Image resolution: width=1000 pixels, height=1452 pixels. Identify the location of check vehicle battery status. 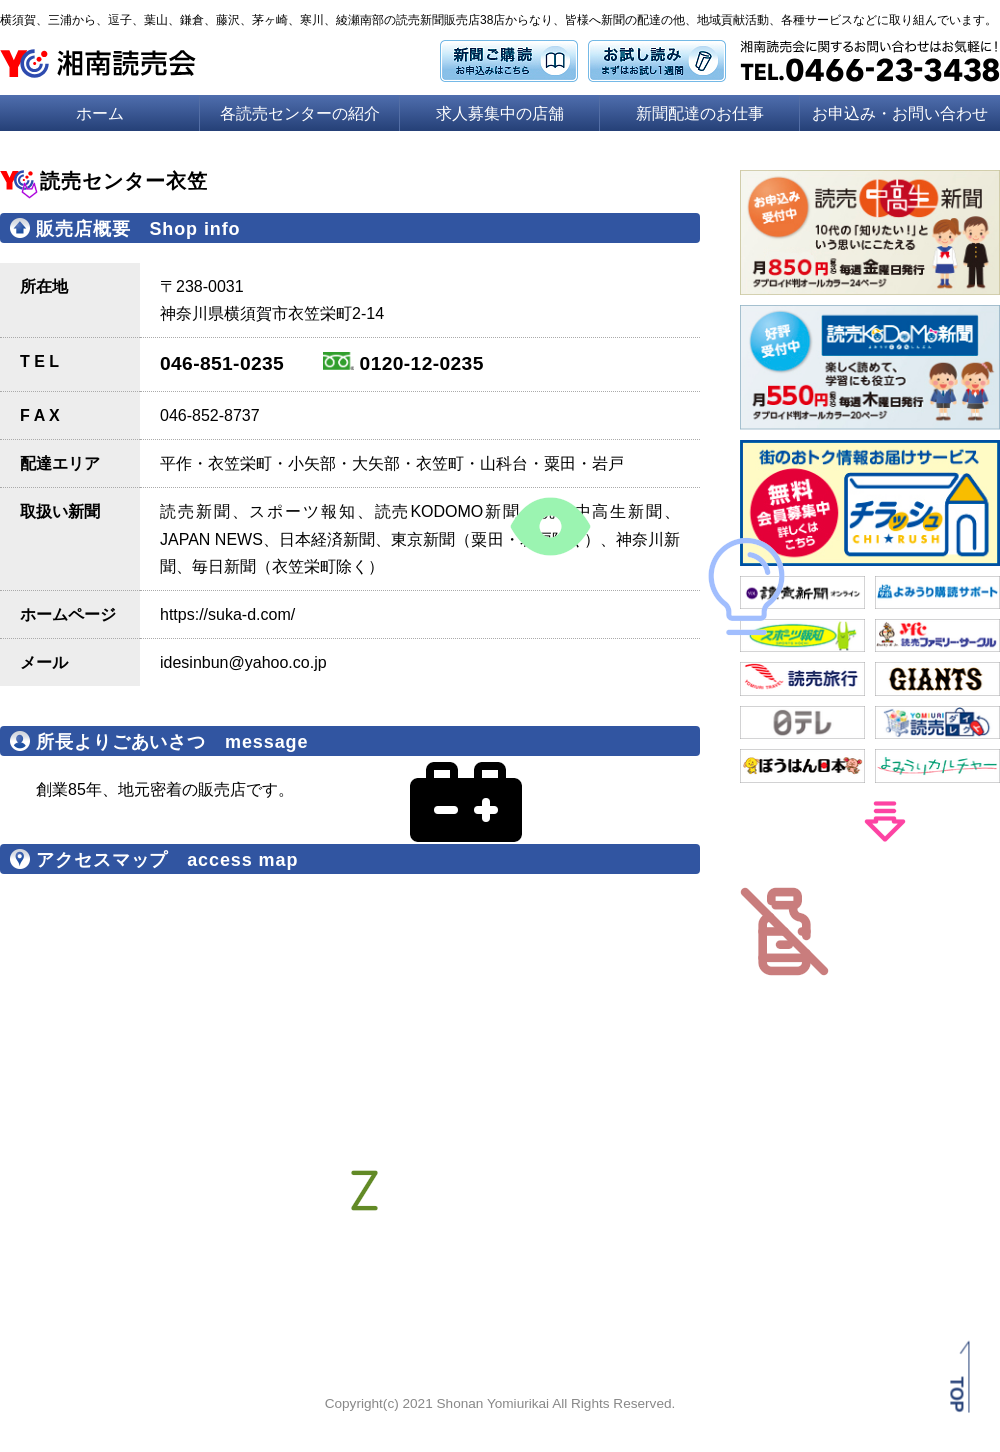
(466, 806).